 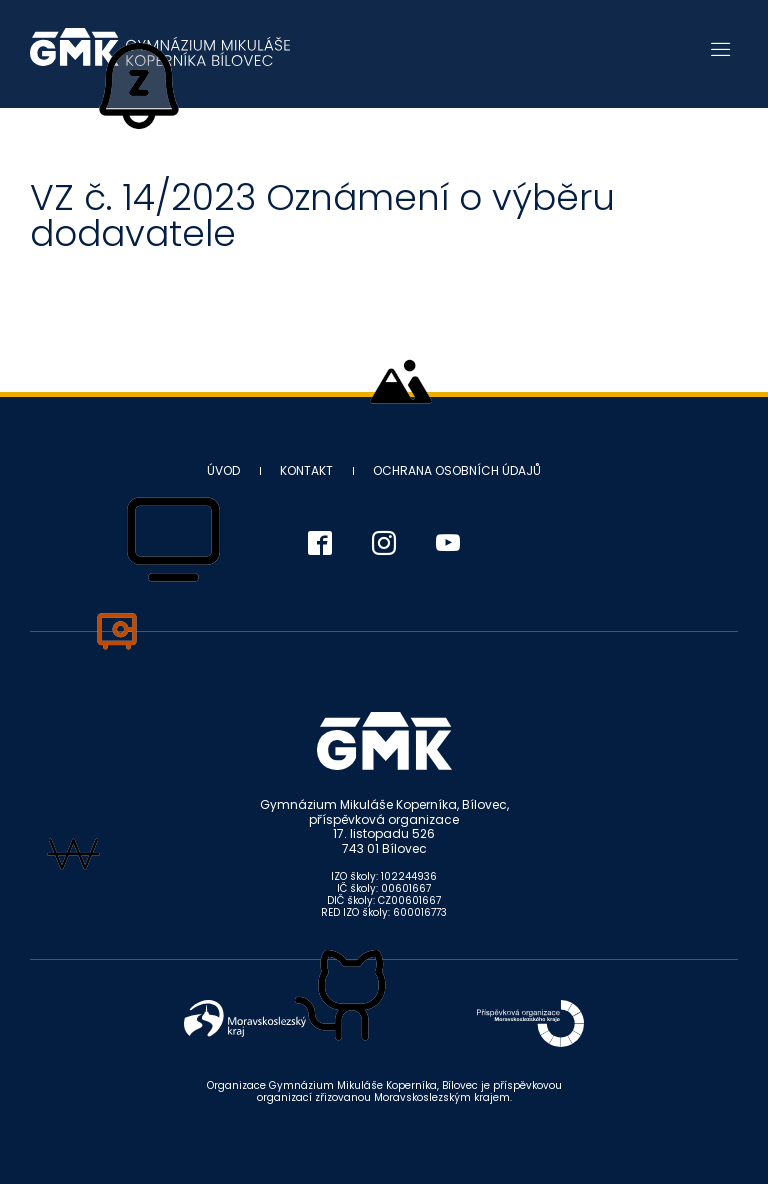 I want to click on access tv or display settings, so click(x=173, y=539).